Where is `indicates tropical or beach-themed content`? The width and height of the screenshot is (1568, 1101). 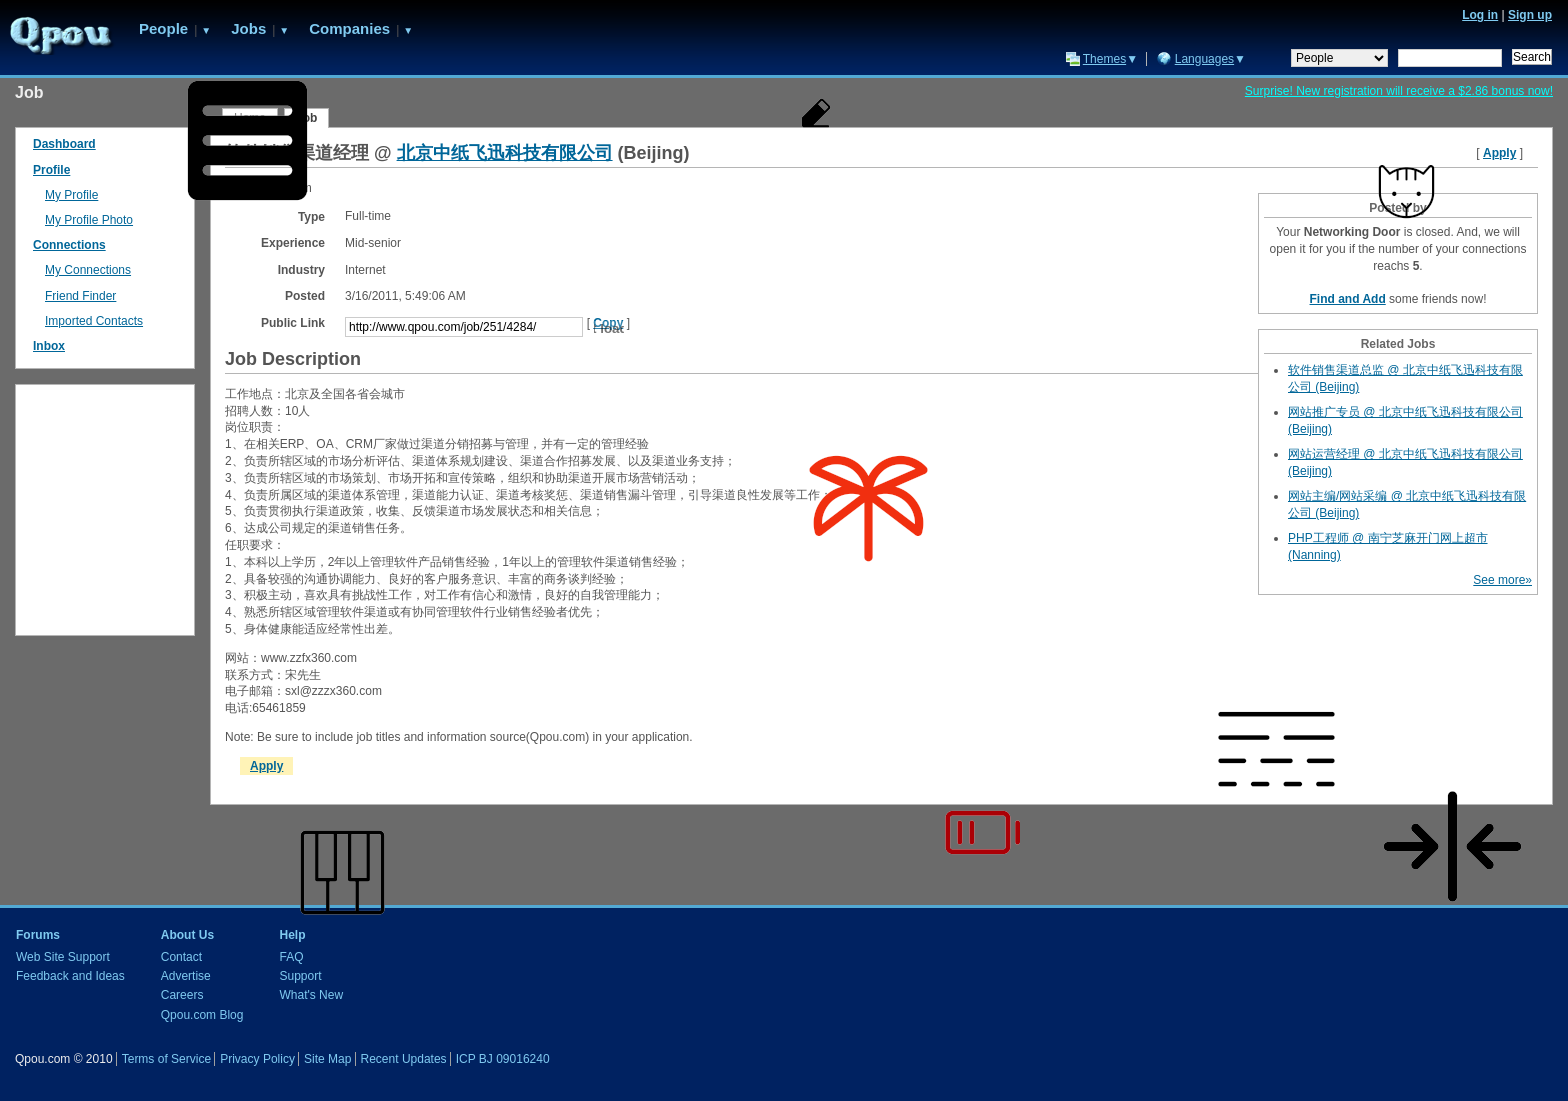
indicates tropical or beach-themed content is located at coordinates (868, 506).